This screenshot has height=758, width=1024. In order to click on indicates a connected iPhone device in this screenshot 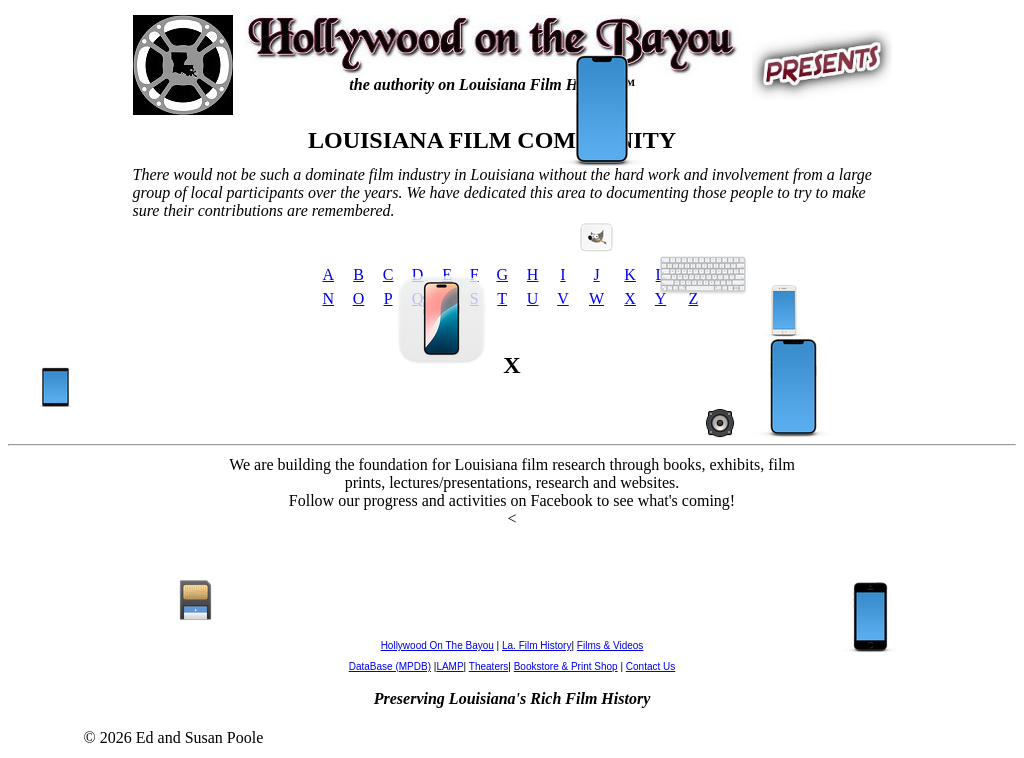, I will do `click(602, 111)`.